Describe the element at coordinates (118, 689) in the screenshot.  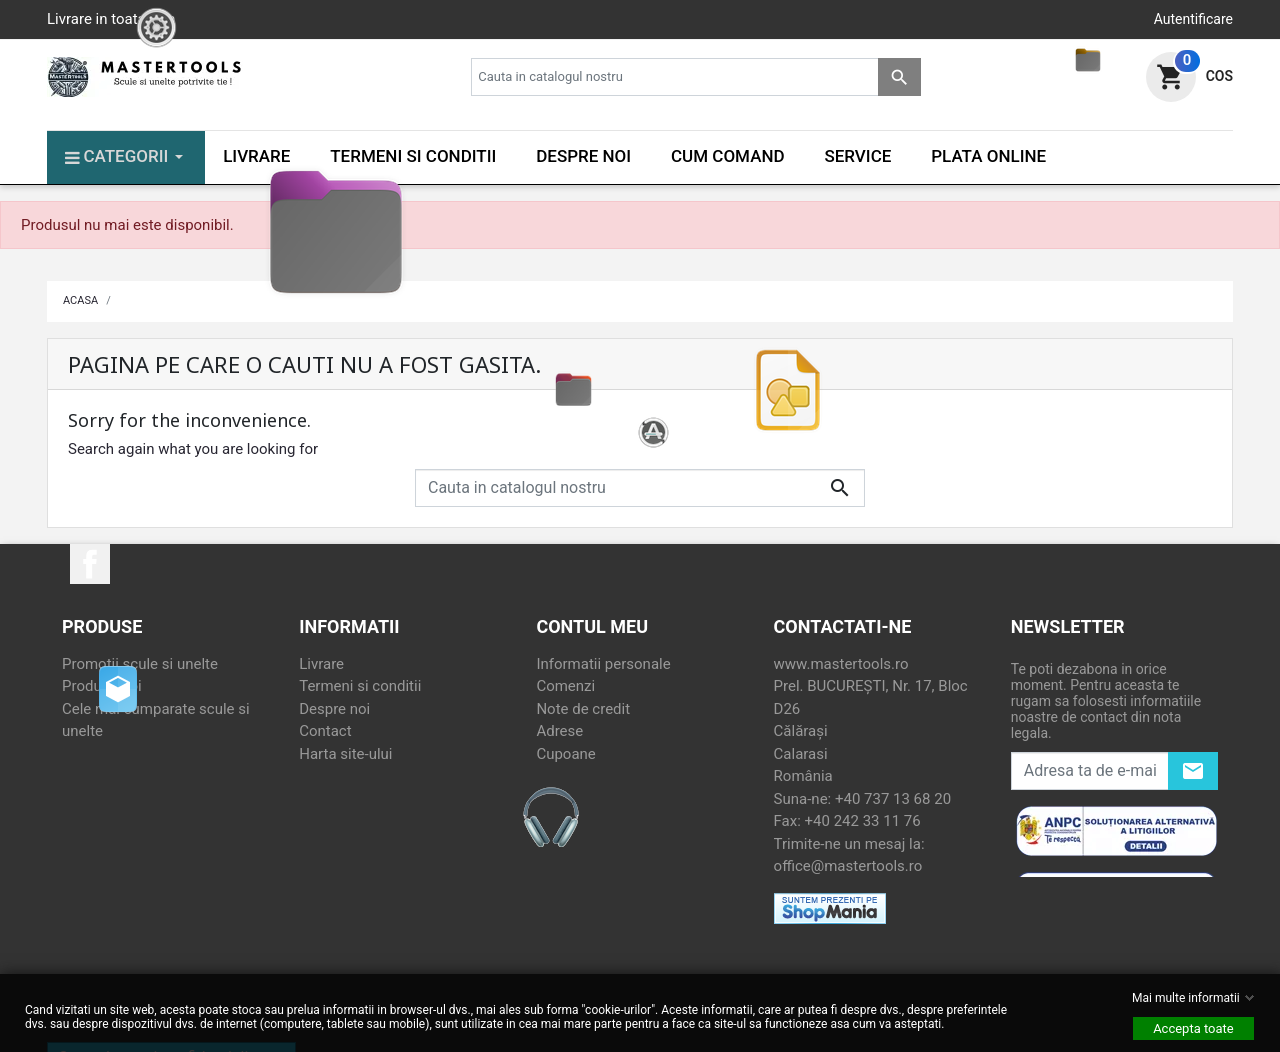
I see `a flatpak application package file` at that location.